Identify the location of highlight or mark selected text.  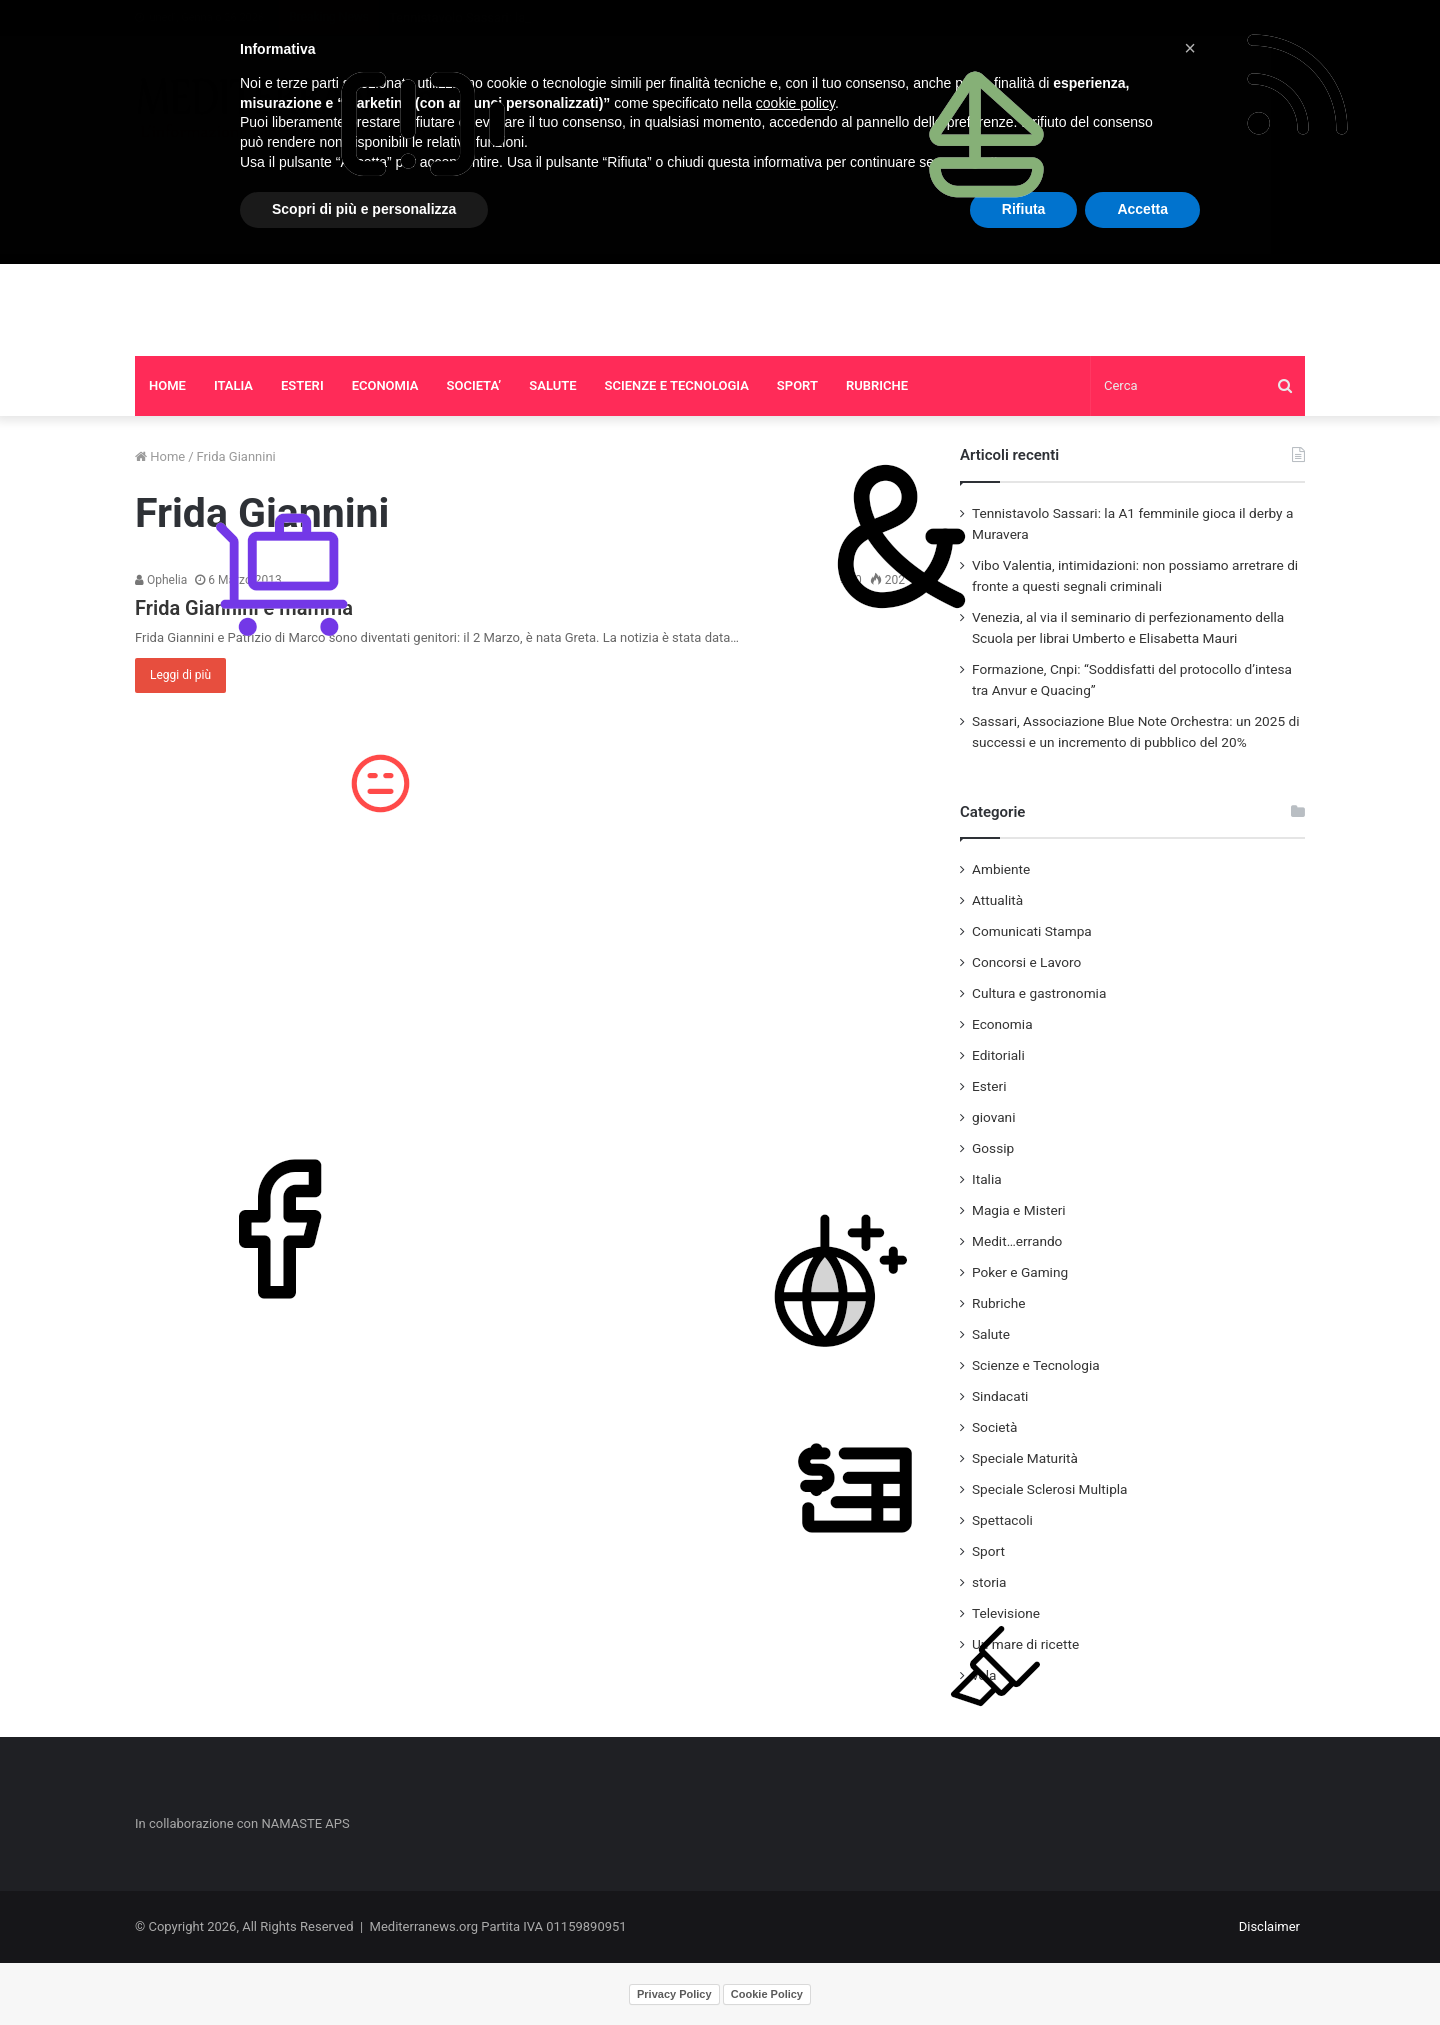
(992, 1670).